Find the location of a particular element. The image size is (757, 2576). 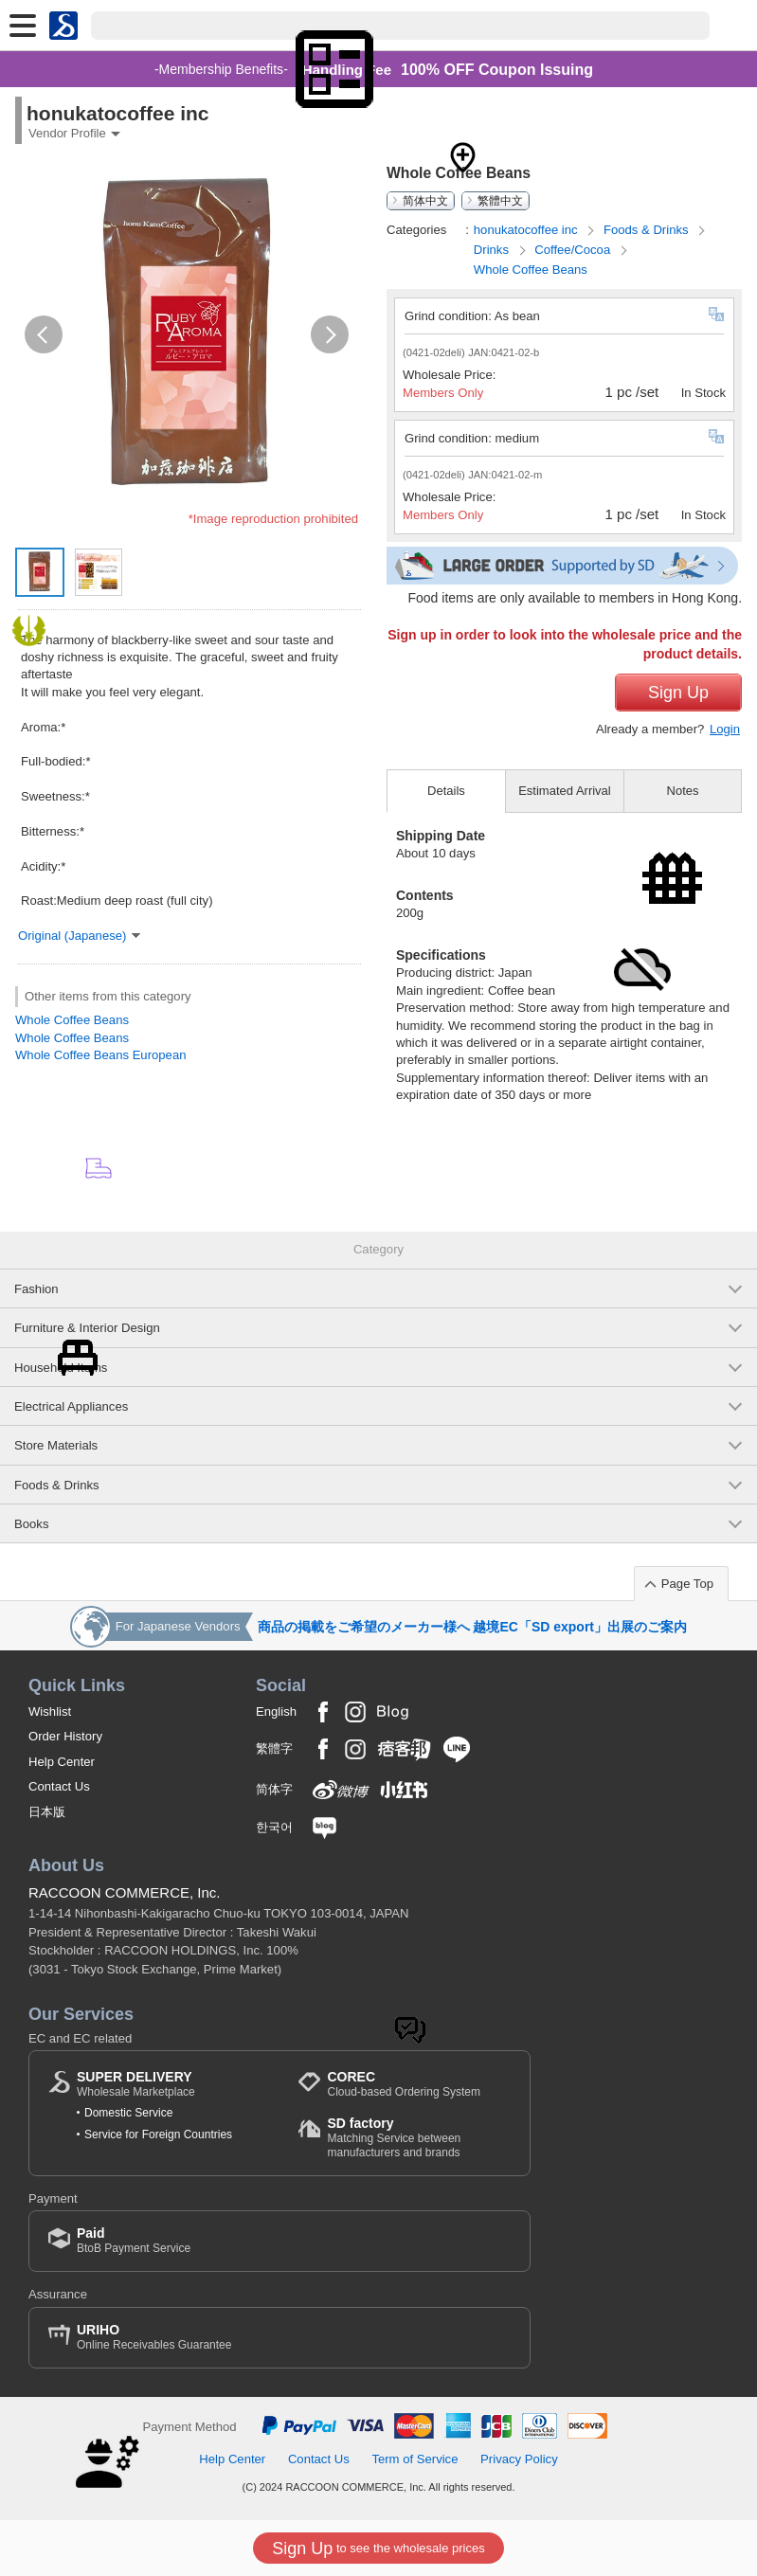

access fence or boundary settings is located at coordinates (672, 877).